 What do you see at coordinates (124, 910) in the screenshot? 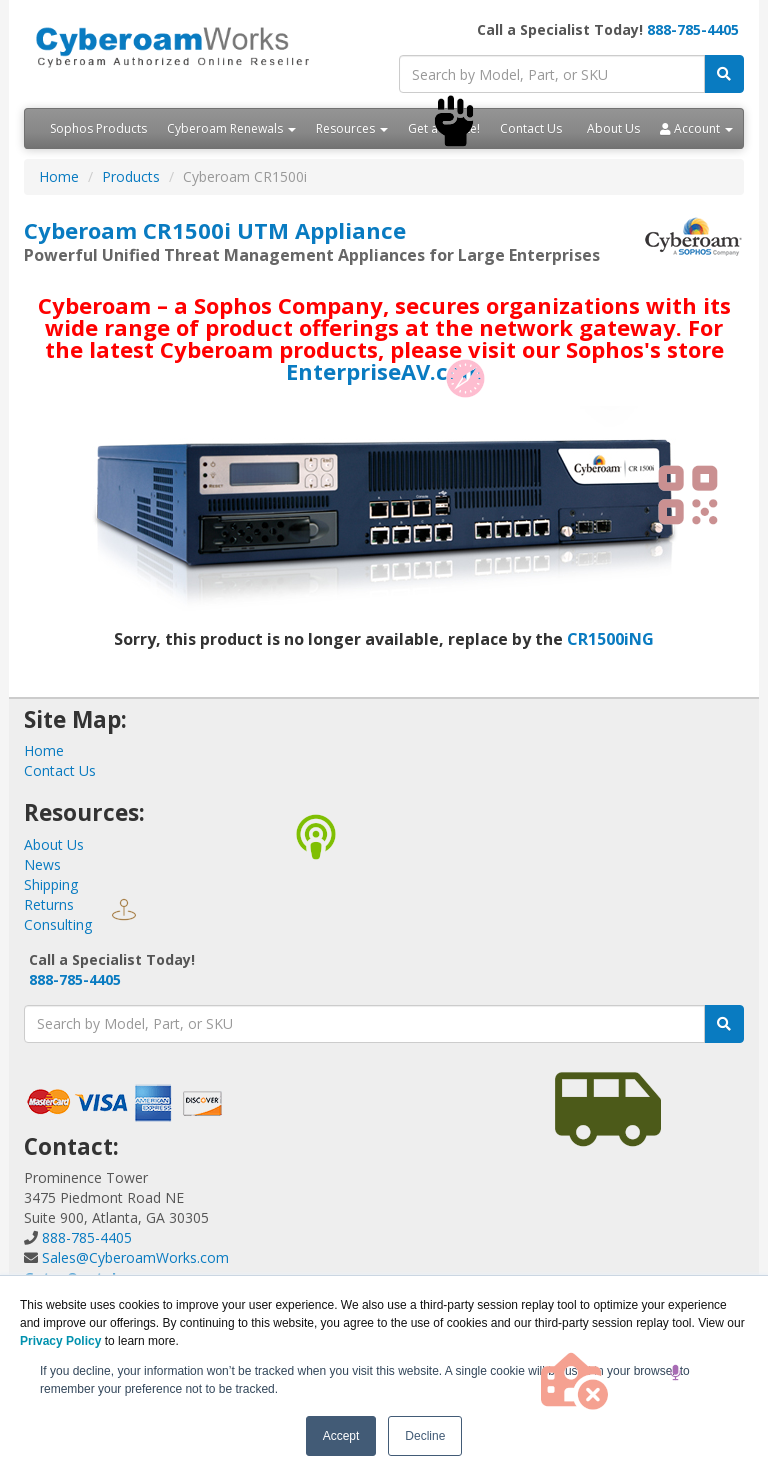
I see `view location area or radius` at bounding box center [124, 910].